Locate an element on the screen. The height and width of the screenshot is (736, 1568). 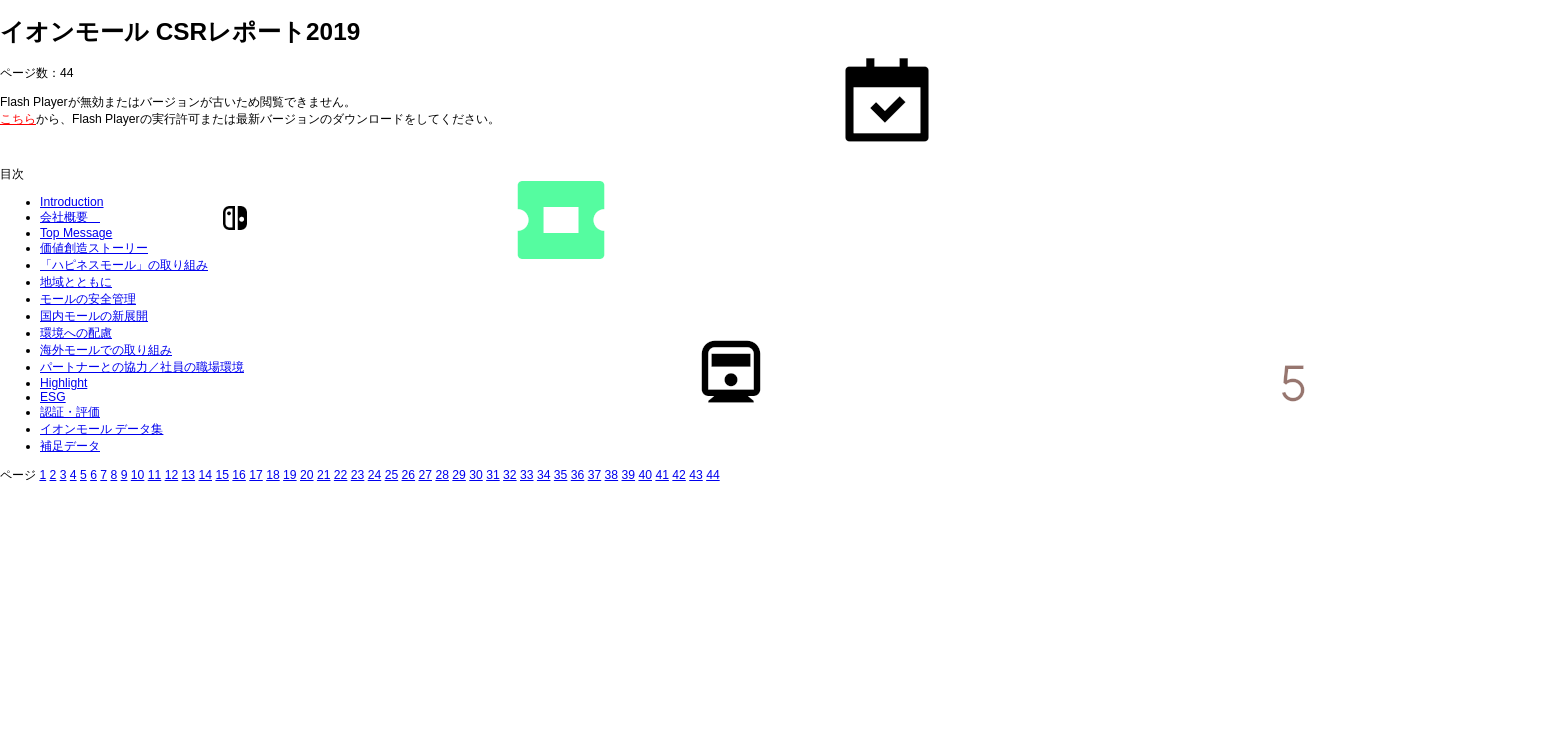
confirm a scheduled event or appointment is located at coordinates (887, 104).